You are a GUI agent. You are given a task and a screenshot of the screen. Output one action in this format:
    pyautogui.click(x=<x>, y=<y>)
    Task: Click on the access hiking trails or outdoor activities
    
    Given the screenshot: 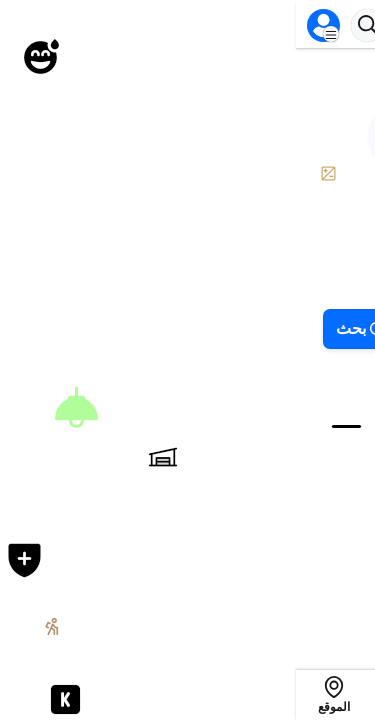 What is the action you would take?
    pyautogui.click(x=52, y=626)
    